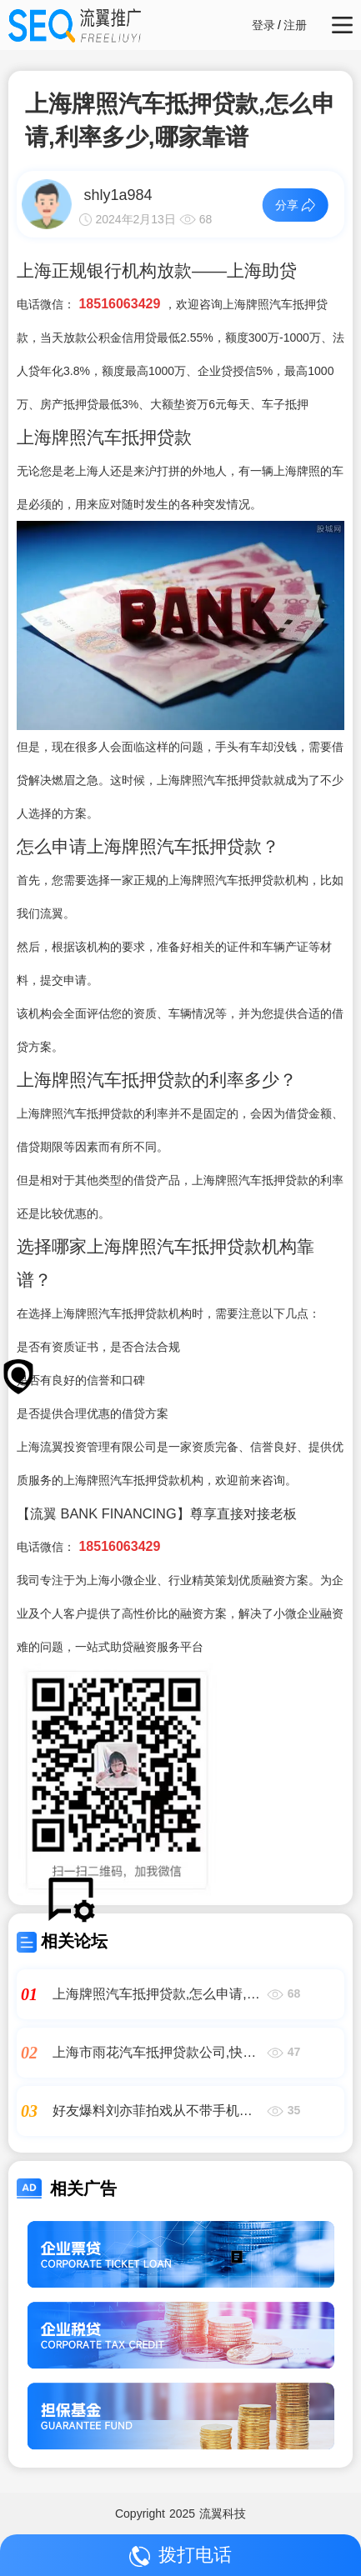 Image resolution: width=361 pixels, height=2576 pixels. What do you see at coordinates (237, 2257) in the screenshot?
I see `view document list or file directory` at bounding box center [237, 2257].